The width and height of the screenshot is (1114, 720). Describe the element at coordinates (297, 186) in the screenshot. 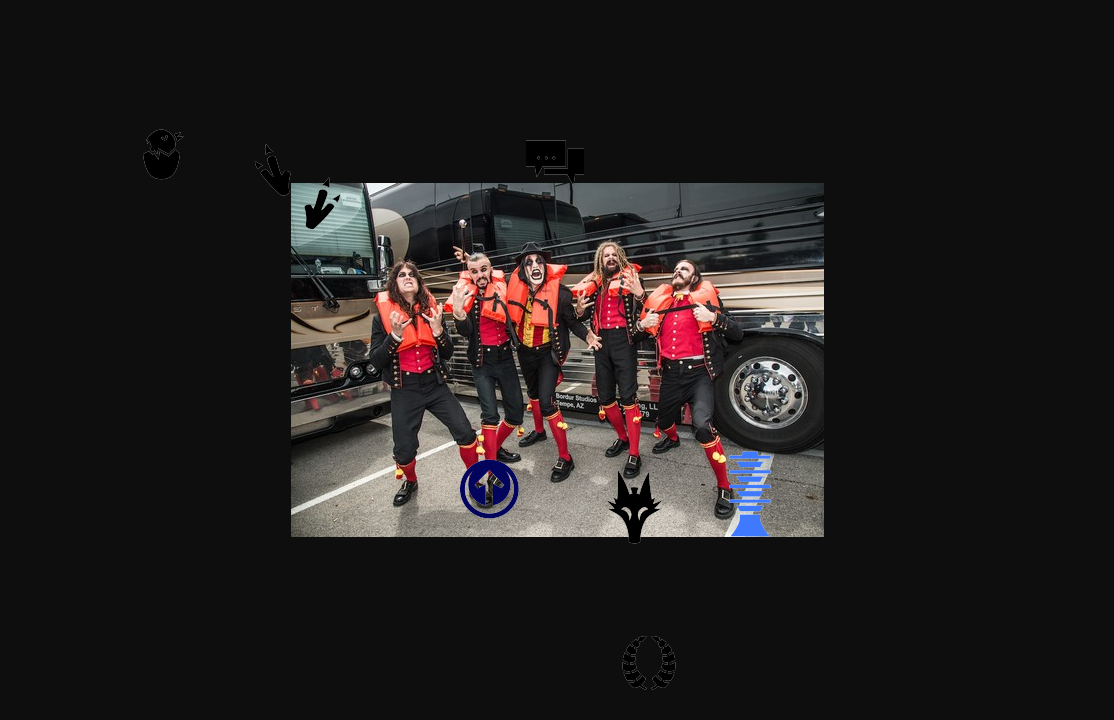

I see `indicates dinosaur or velociraptor content in a game` at that location.